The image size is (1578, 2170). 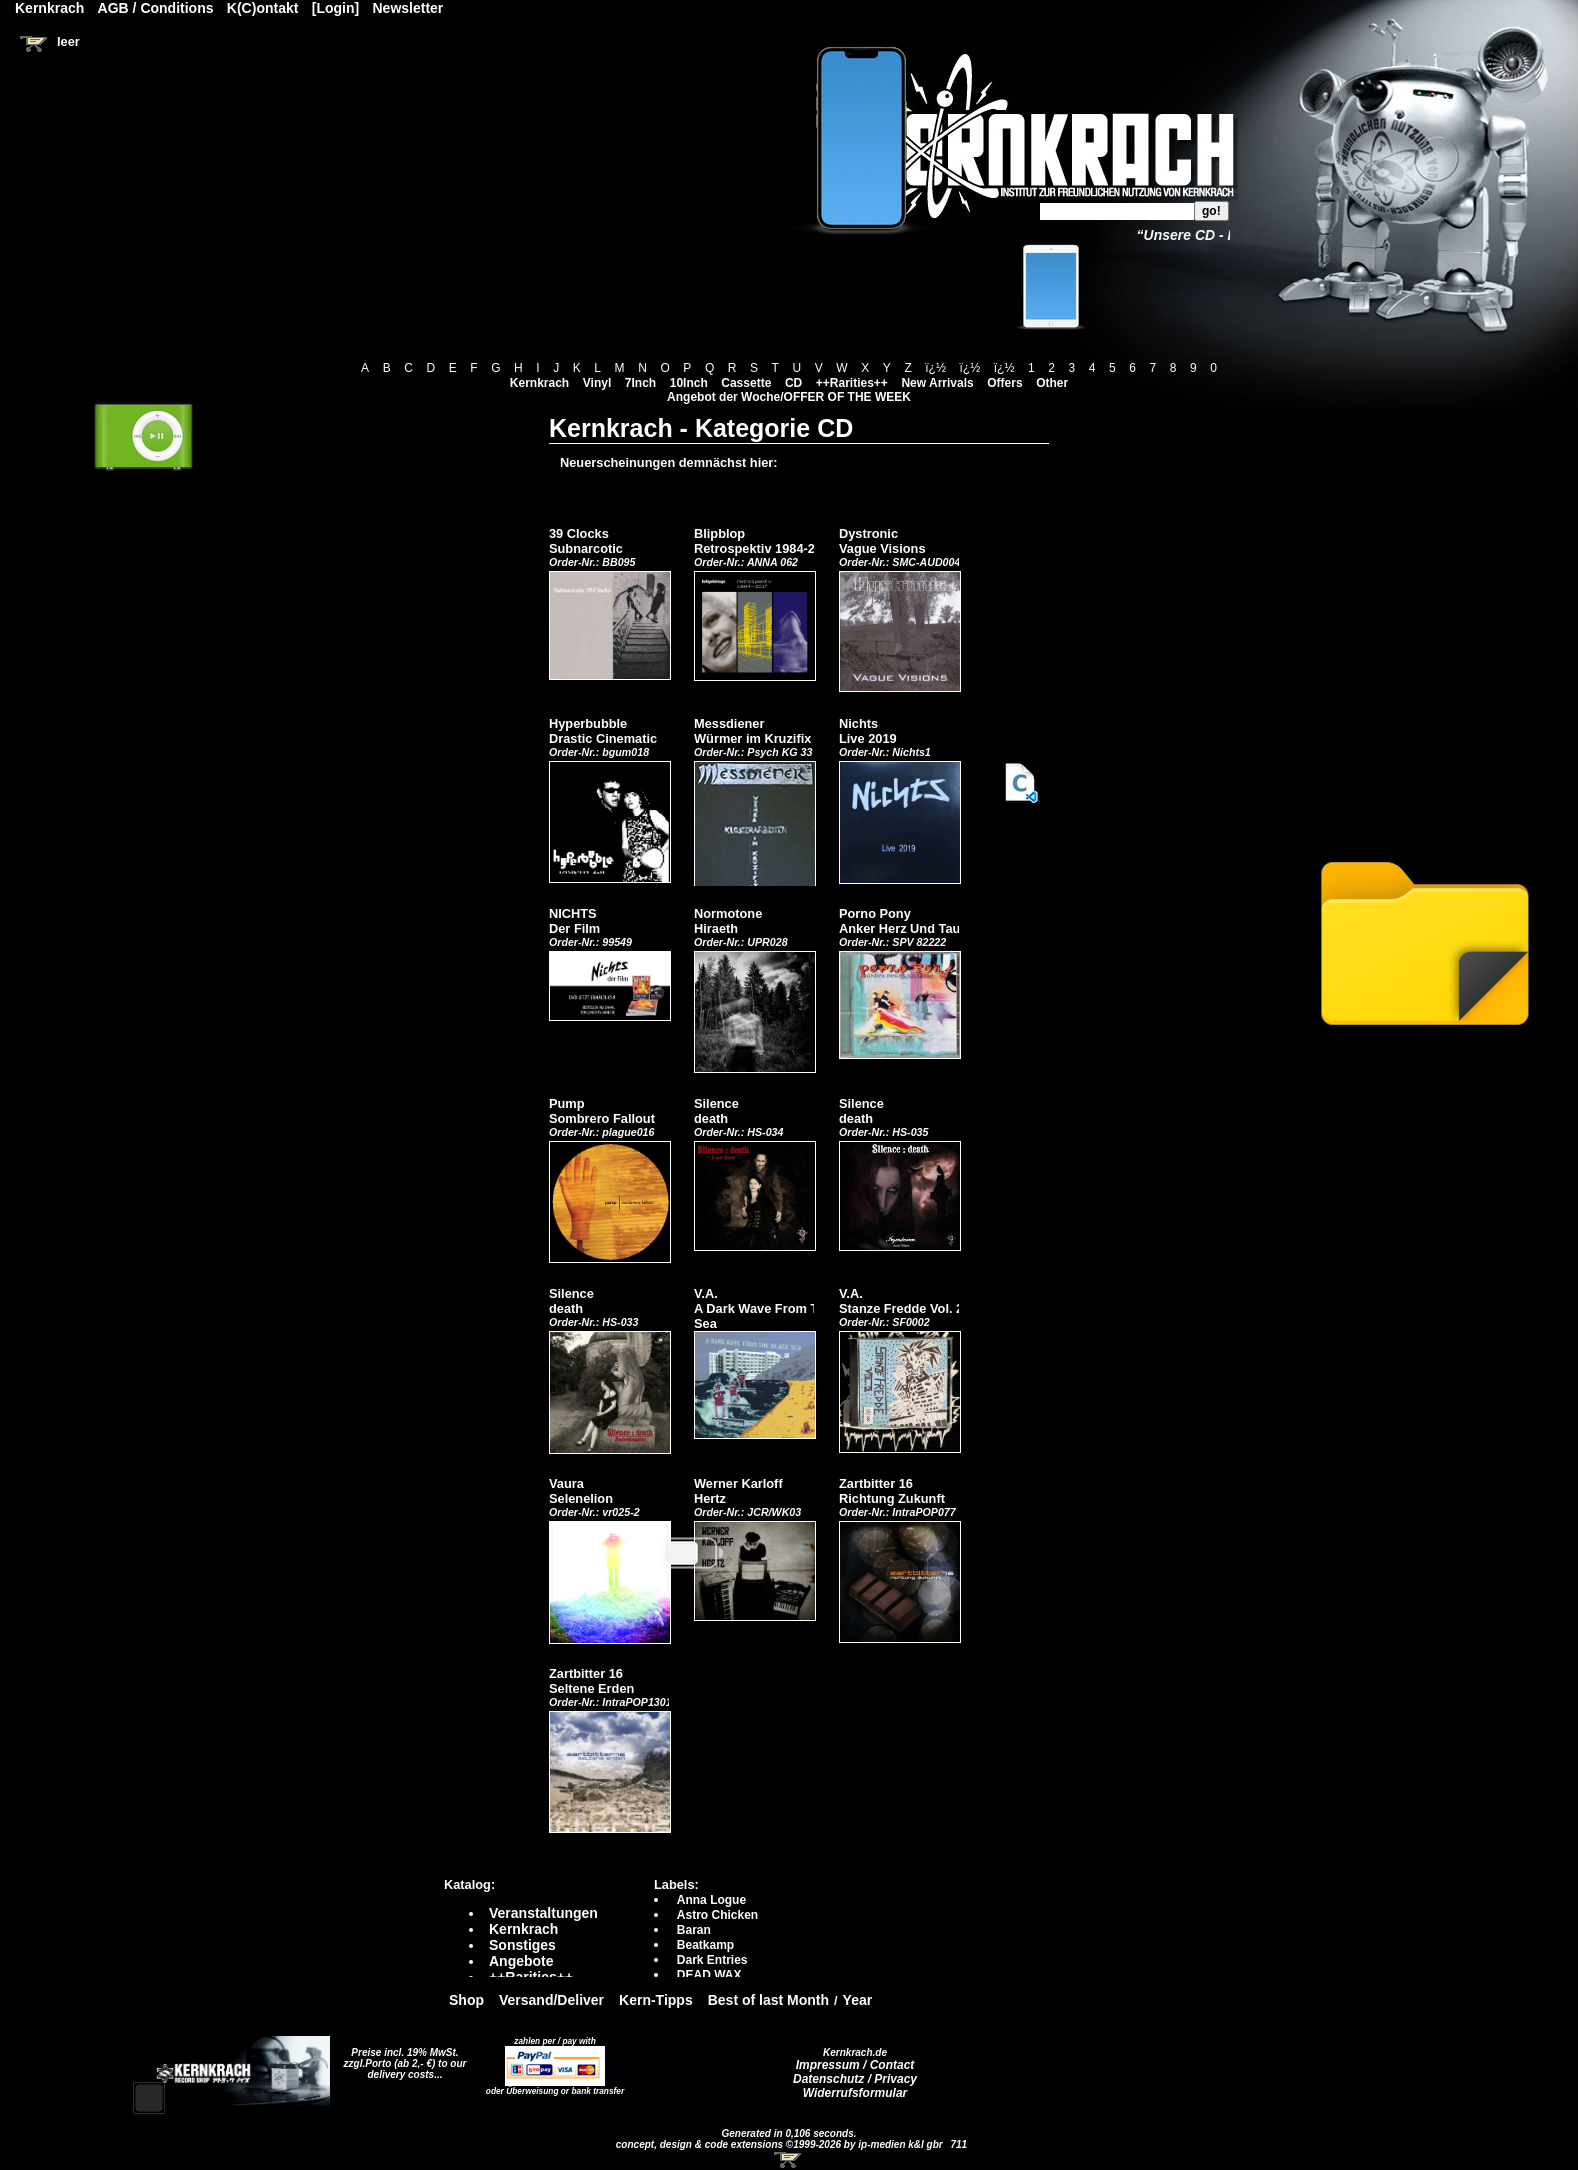 What do you see at coordinates (1020, 783) in the screenshot?
I see `open a C programming file in Visual Studio Code` at bounding box center [1020, 783].